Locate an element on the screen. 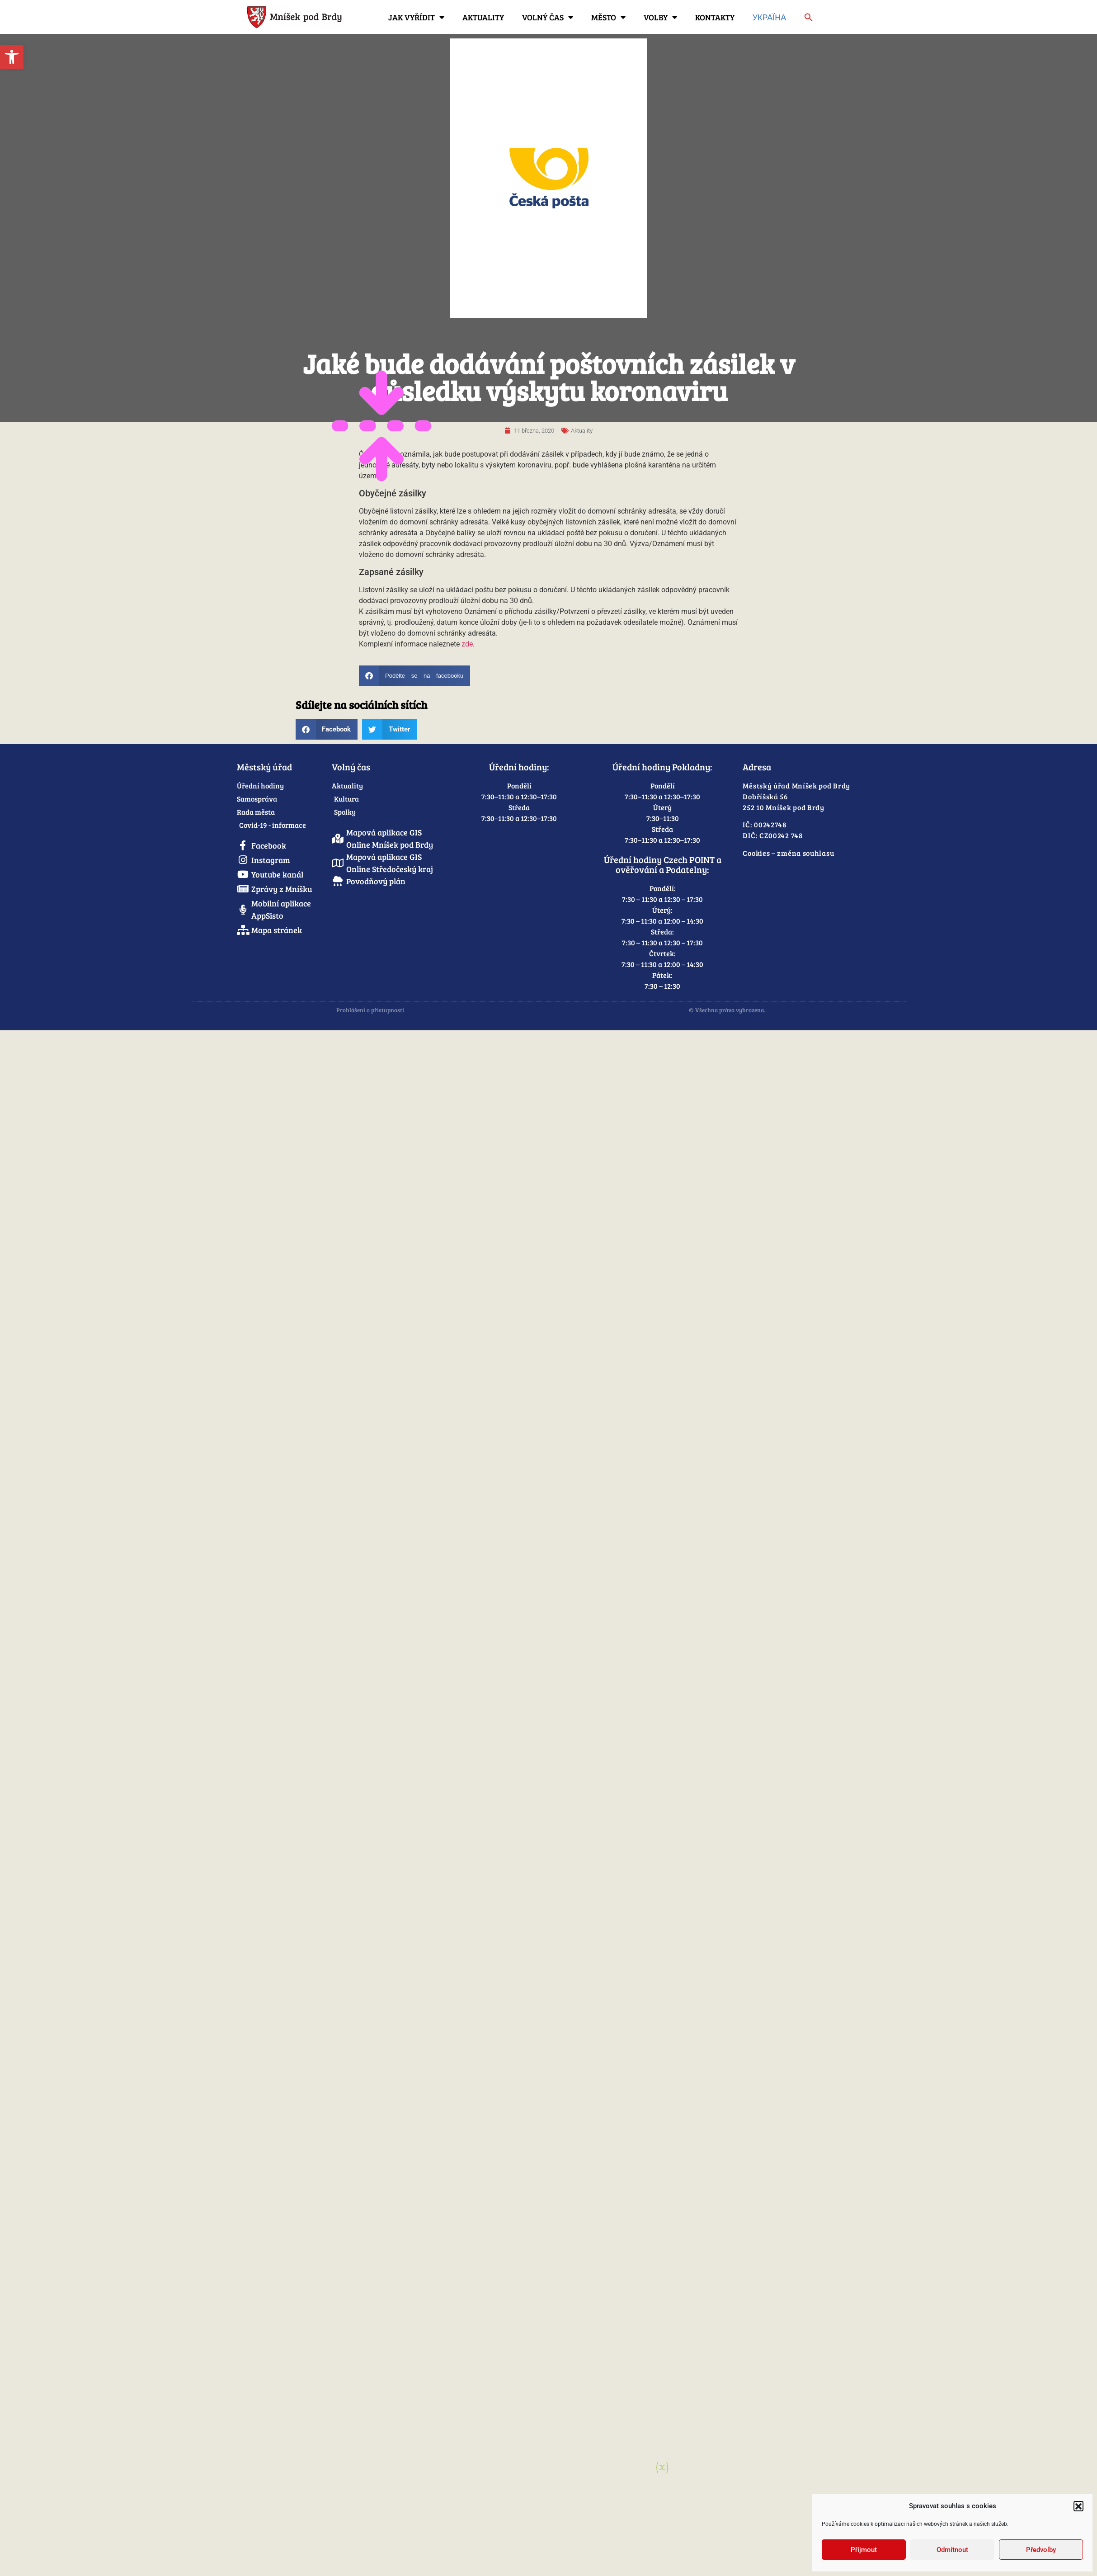 Image resolution: width=1097 pixels, height=2576 pixels. access variable or parameter settings is located at coordinates (662, 2467).